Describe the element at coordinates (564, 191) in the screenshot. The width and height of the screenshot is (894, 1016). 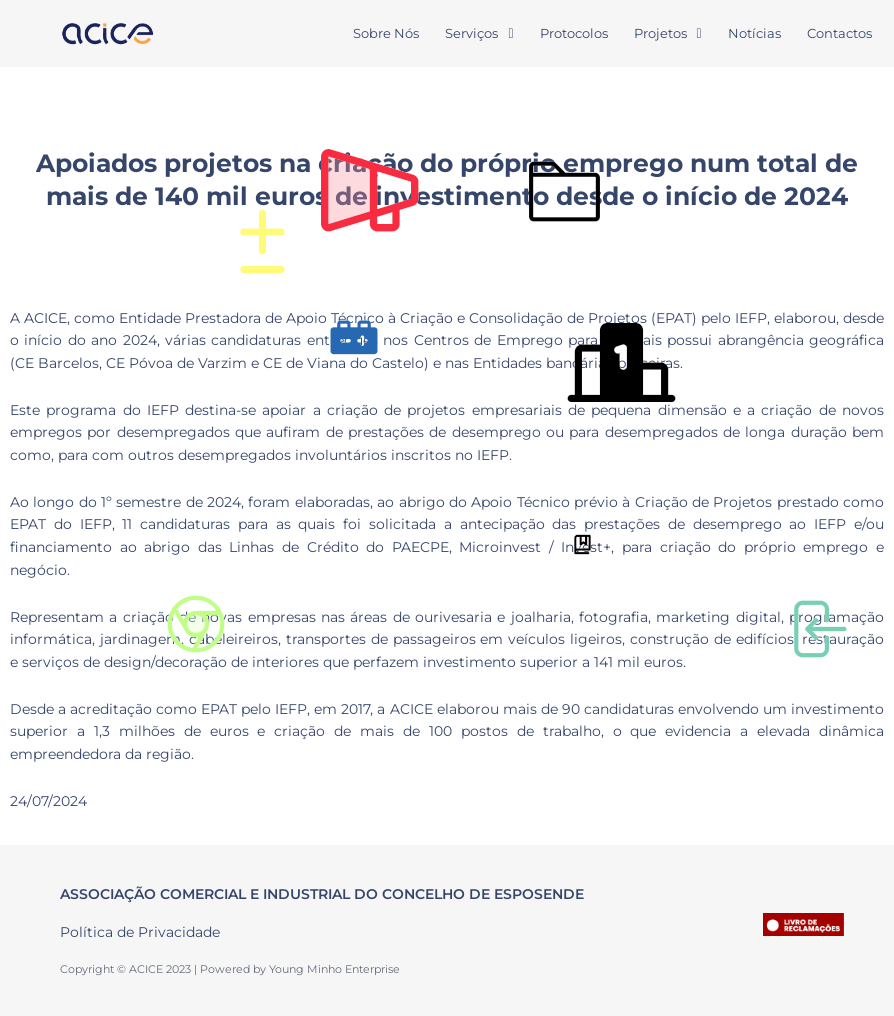
I see `open folder to view files` at that location.